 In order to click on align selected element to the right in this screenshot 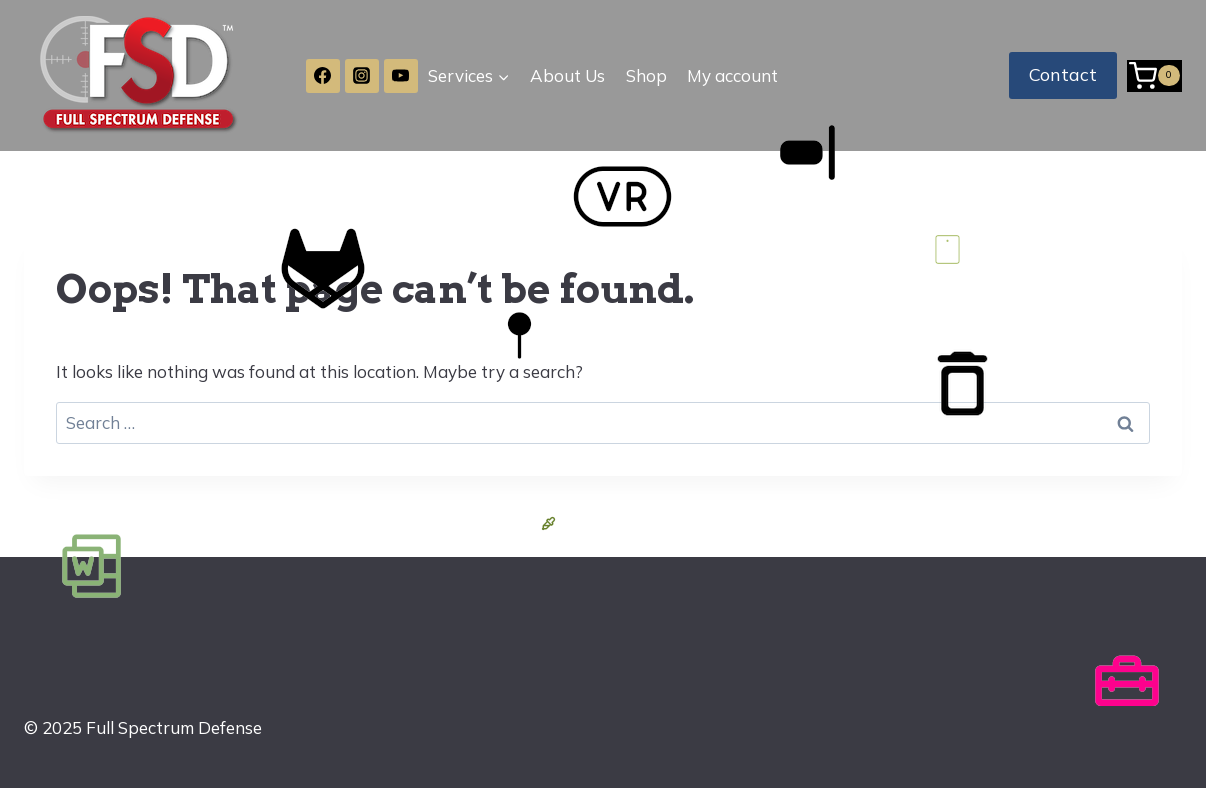, I will do `click(807, 152)`.